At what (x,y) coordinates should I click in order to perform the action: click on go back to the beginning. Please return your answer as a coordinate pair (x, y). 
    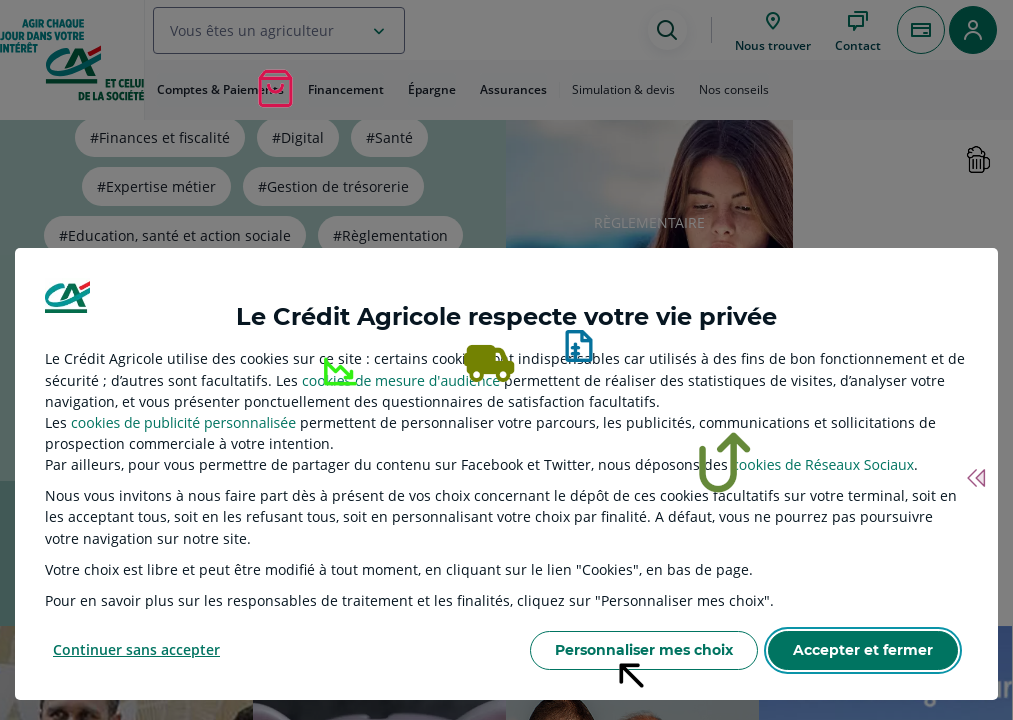
    Looking at the image, I should click on (977, 478).